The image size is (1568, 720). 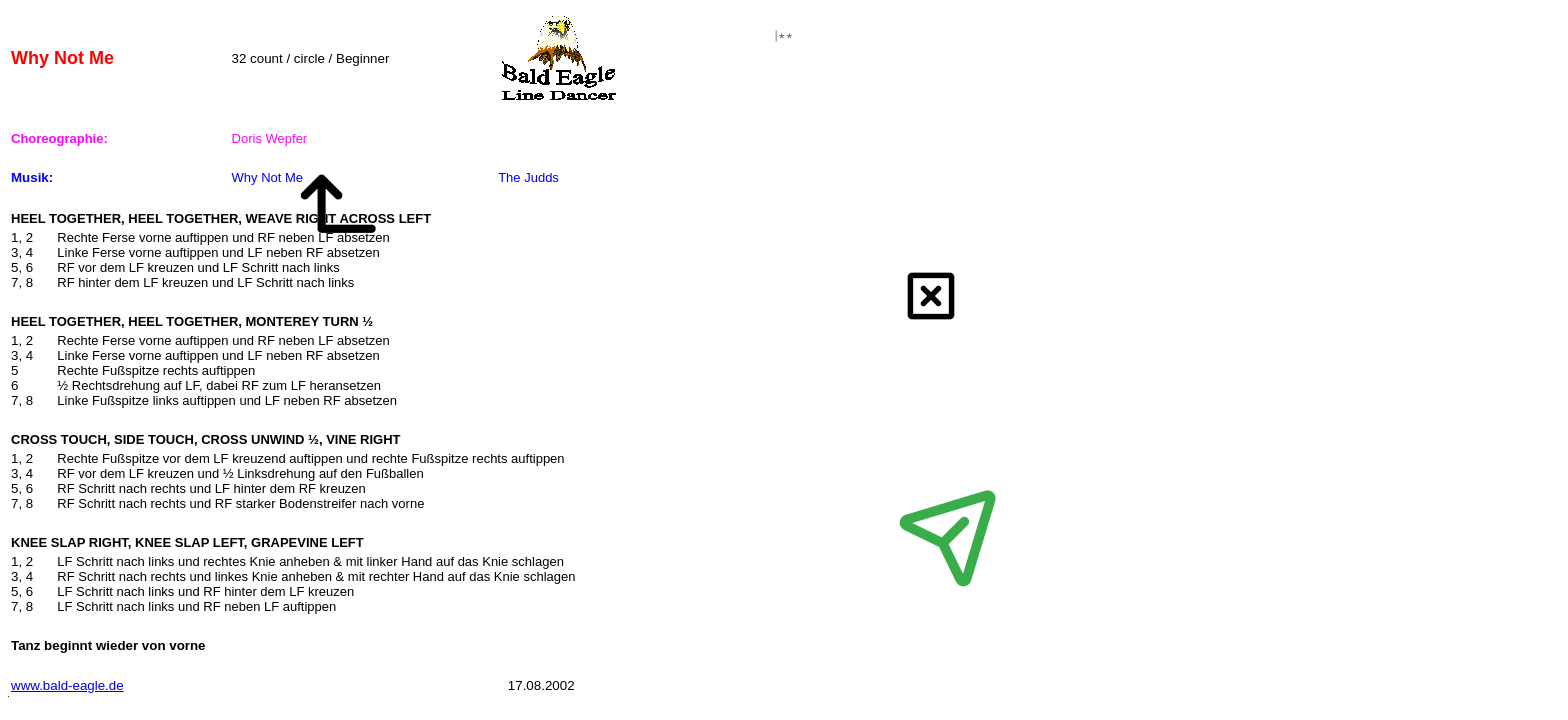 What do you see at coordinates (951, 535) in the screenshot?
I see `send a message` at bounding box center [951, 535].